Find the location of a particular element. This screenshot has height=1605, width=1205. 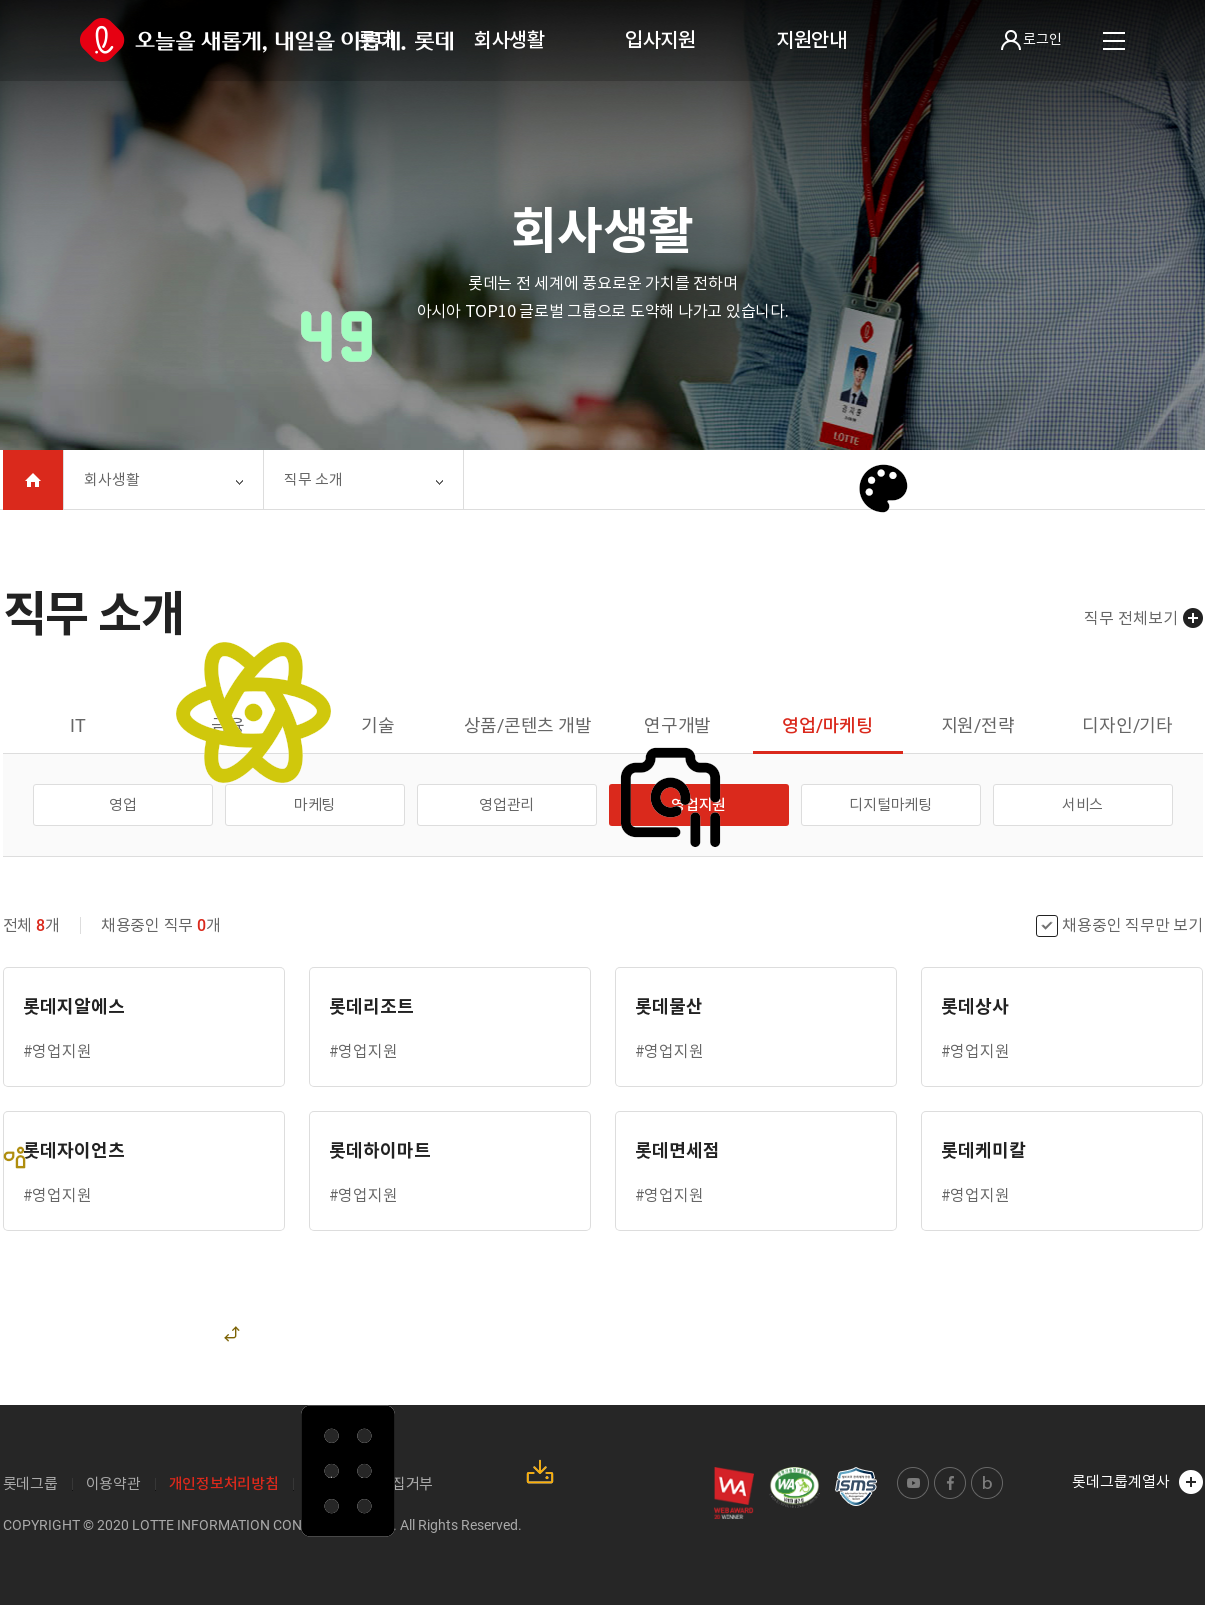

react native framework logo is located at coordinates (253, 712).